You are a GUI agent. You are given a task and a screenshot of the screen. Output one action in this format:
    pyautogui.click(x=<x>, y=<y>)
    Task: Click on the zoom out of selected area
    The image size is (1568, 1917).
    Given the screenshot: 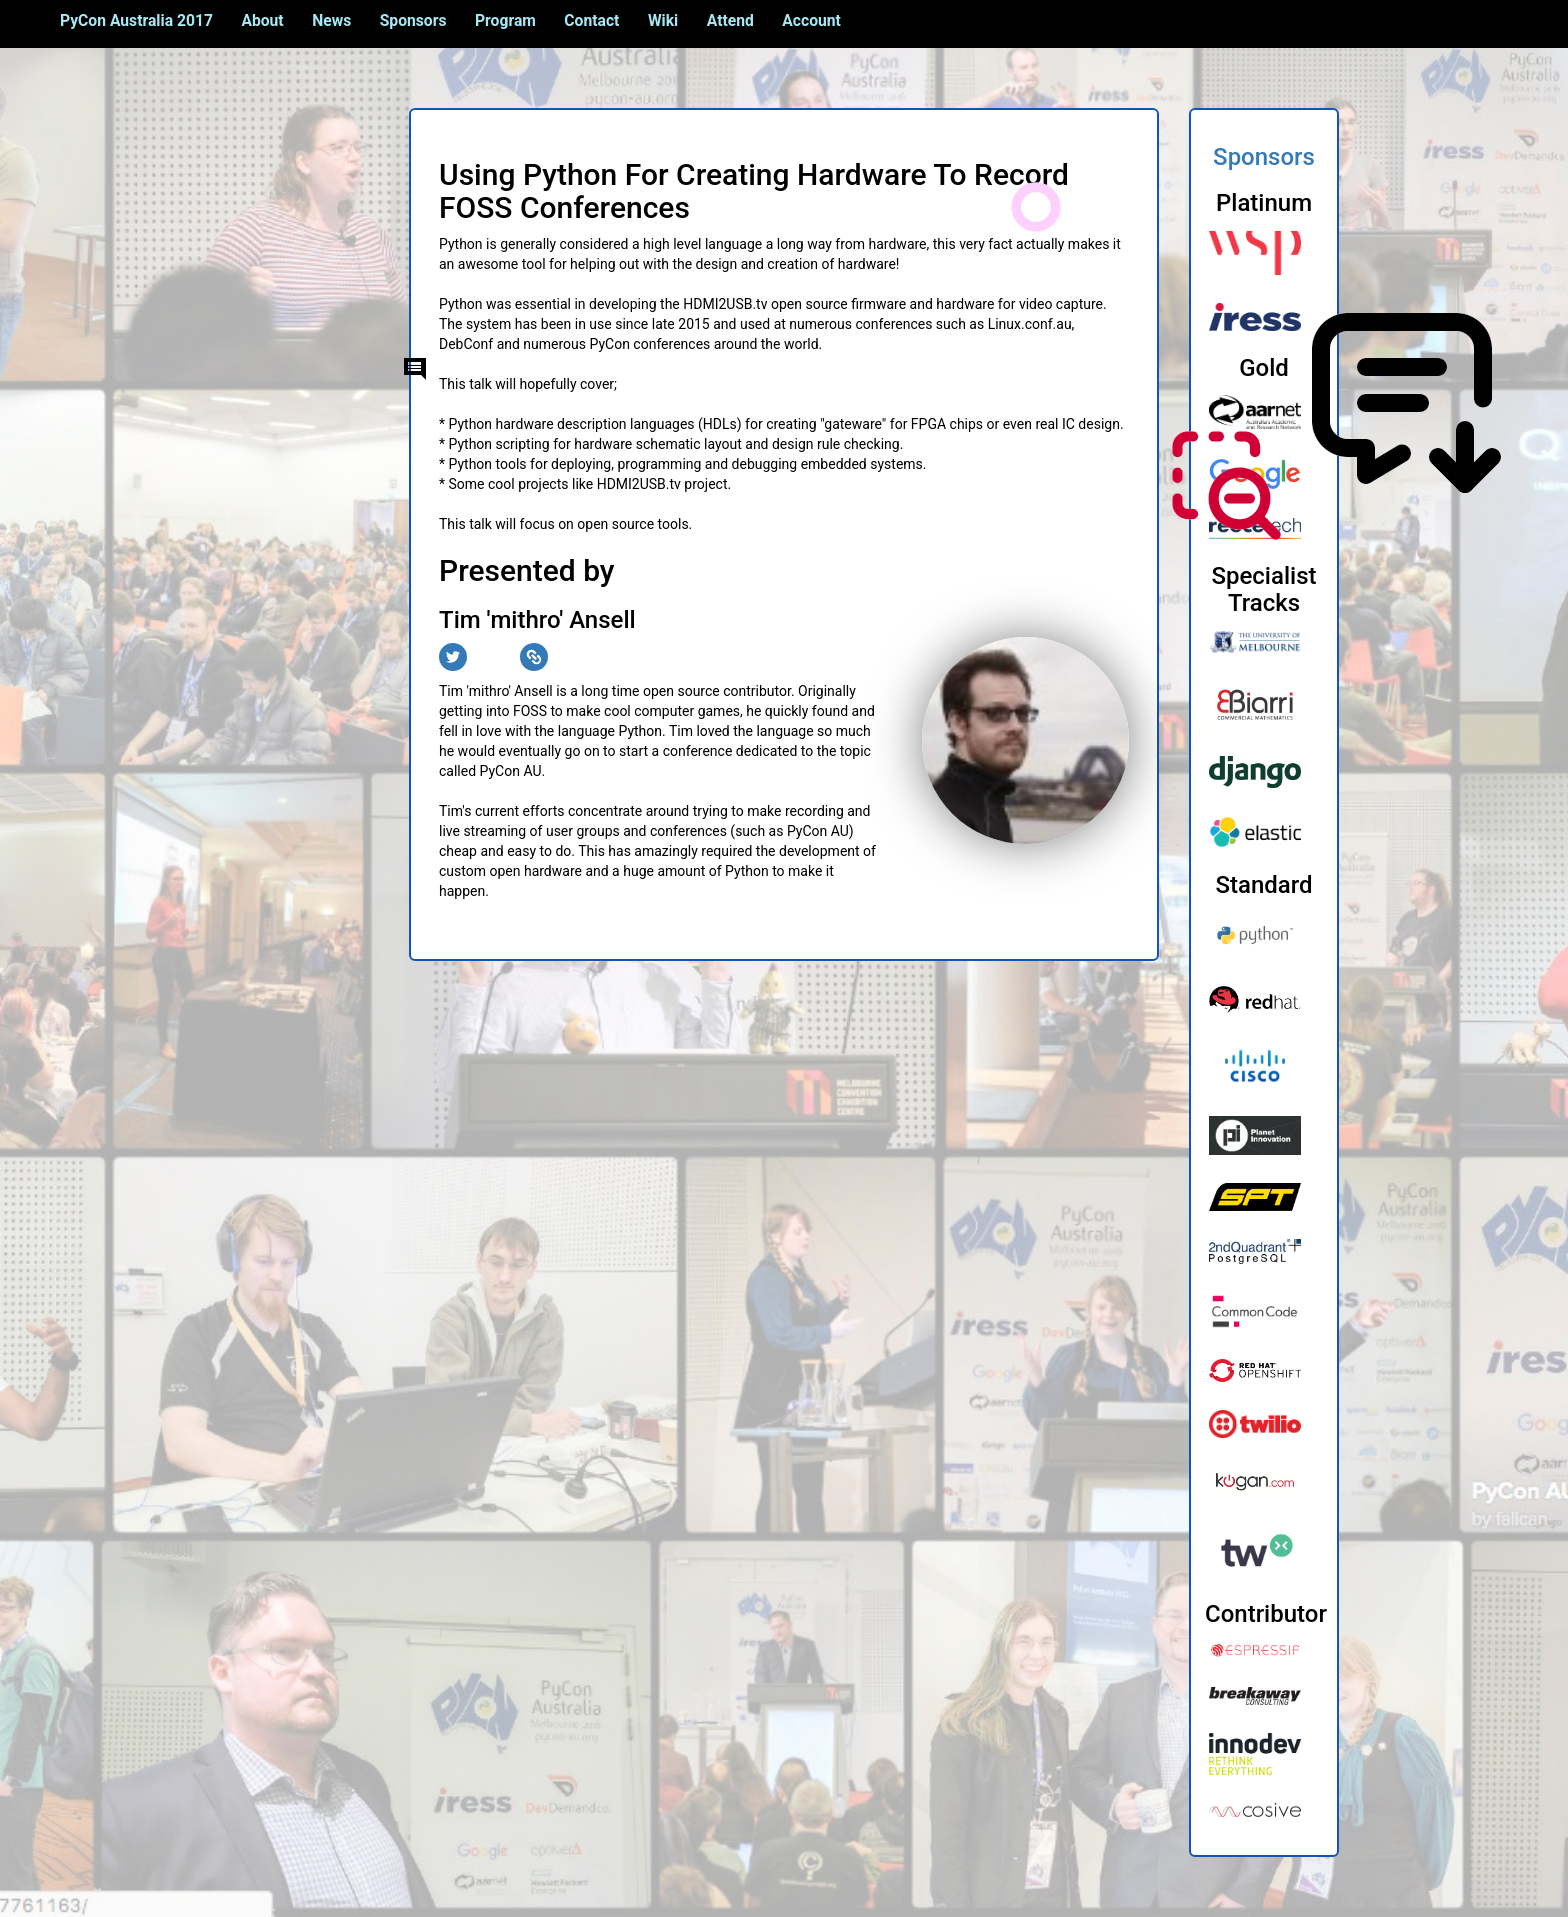 What is the action you would take?
    pyautogui.click(x=1224, y=483)
    